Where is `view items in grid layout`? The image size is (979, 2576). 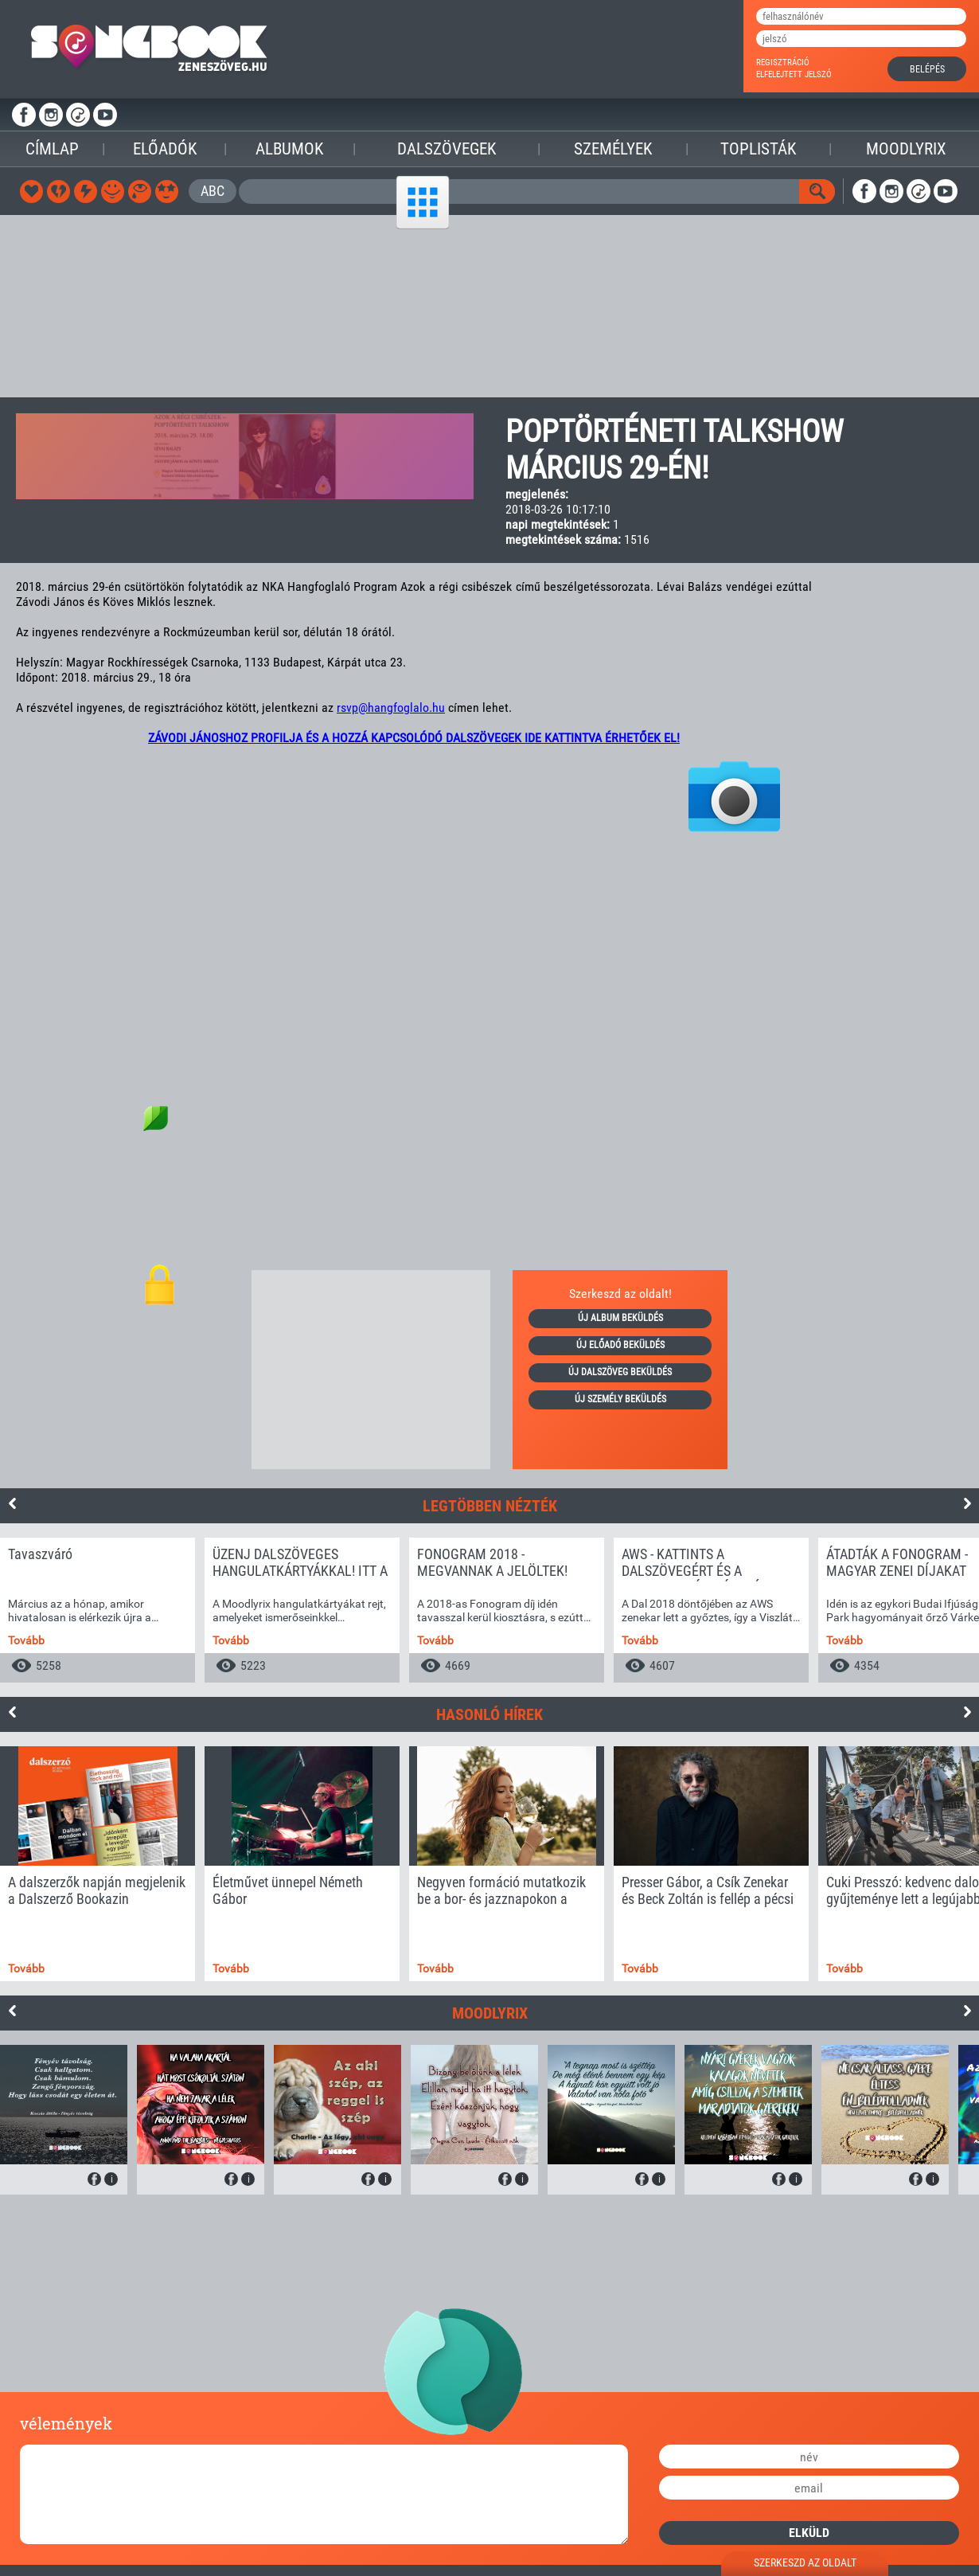 view items in grid layout is located at coordinates (423, 202).